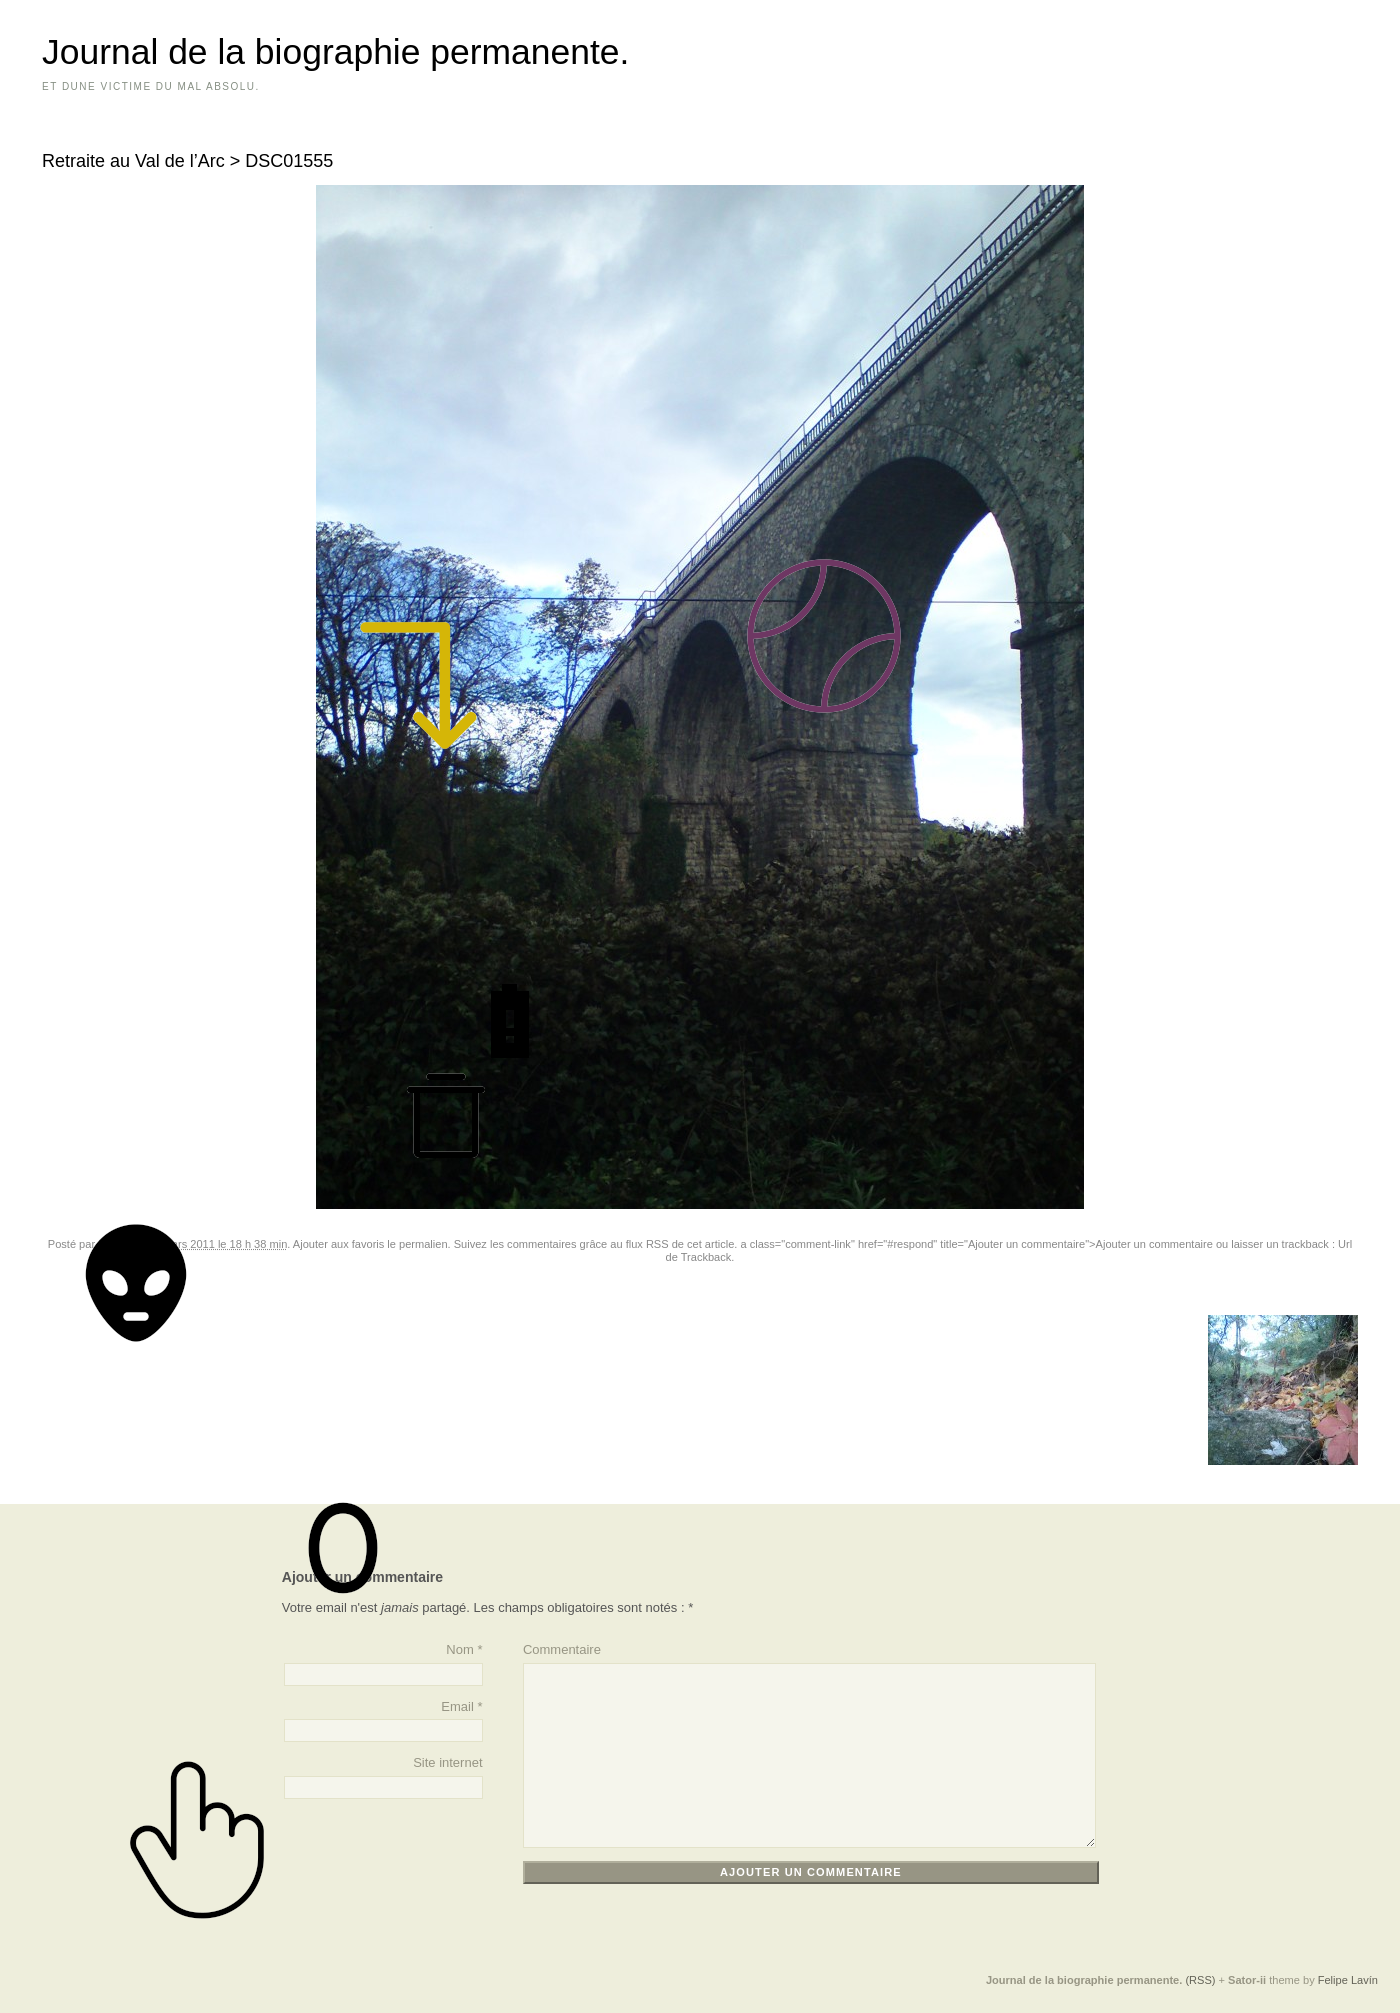  Describe the element at coordinates (418, 685) in the screenshot. I see `turn right then down navigation direction` at that location.